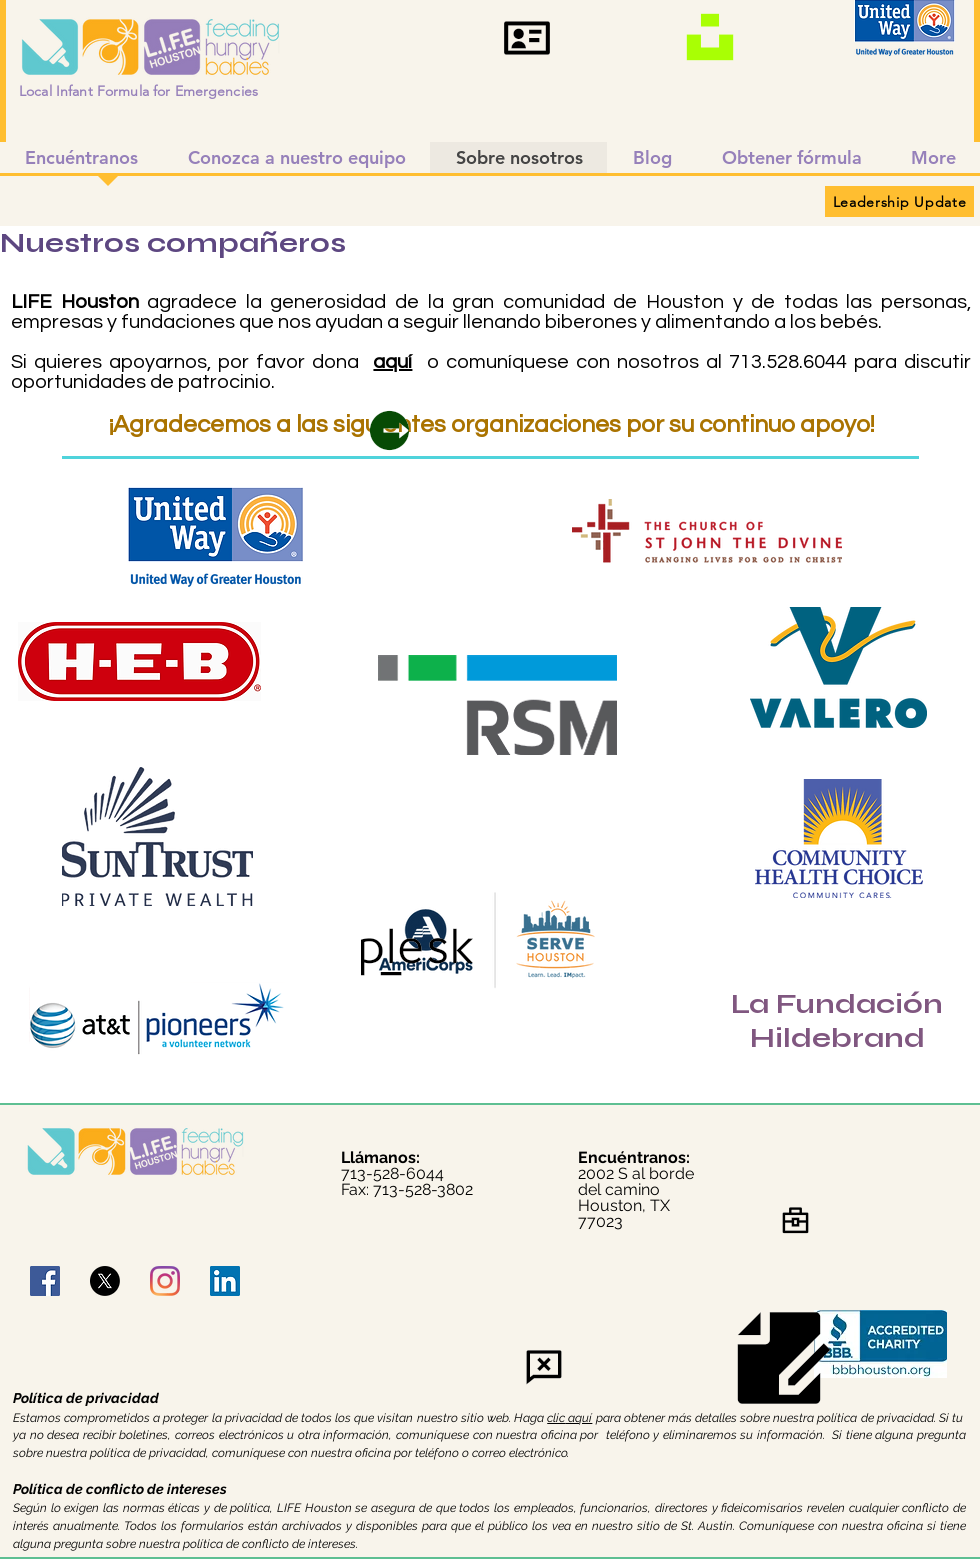 The image size is (980, 1559). I want to click on access work or business documents, so click(795, 1221).